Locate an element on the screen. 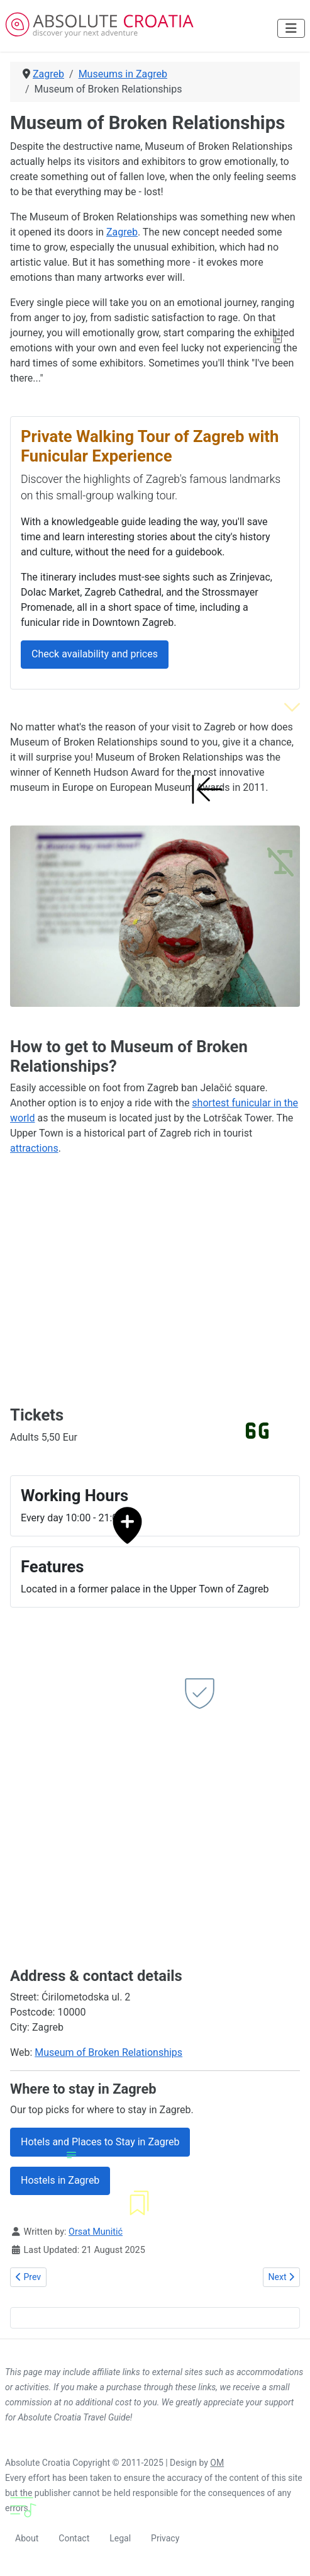 This screenshot has width=310, height=2576. open navigation menu is located at coordinates (71, 2155).